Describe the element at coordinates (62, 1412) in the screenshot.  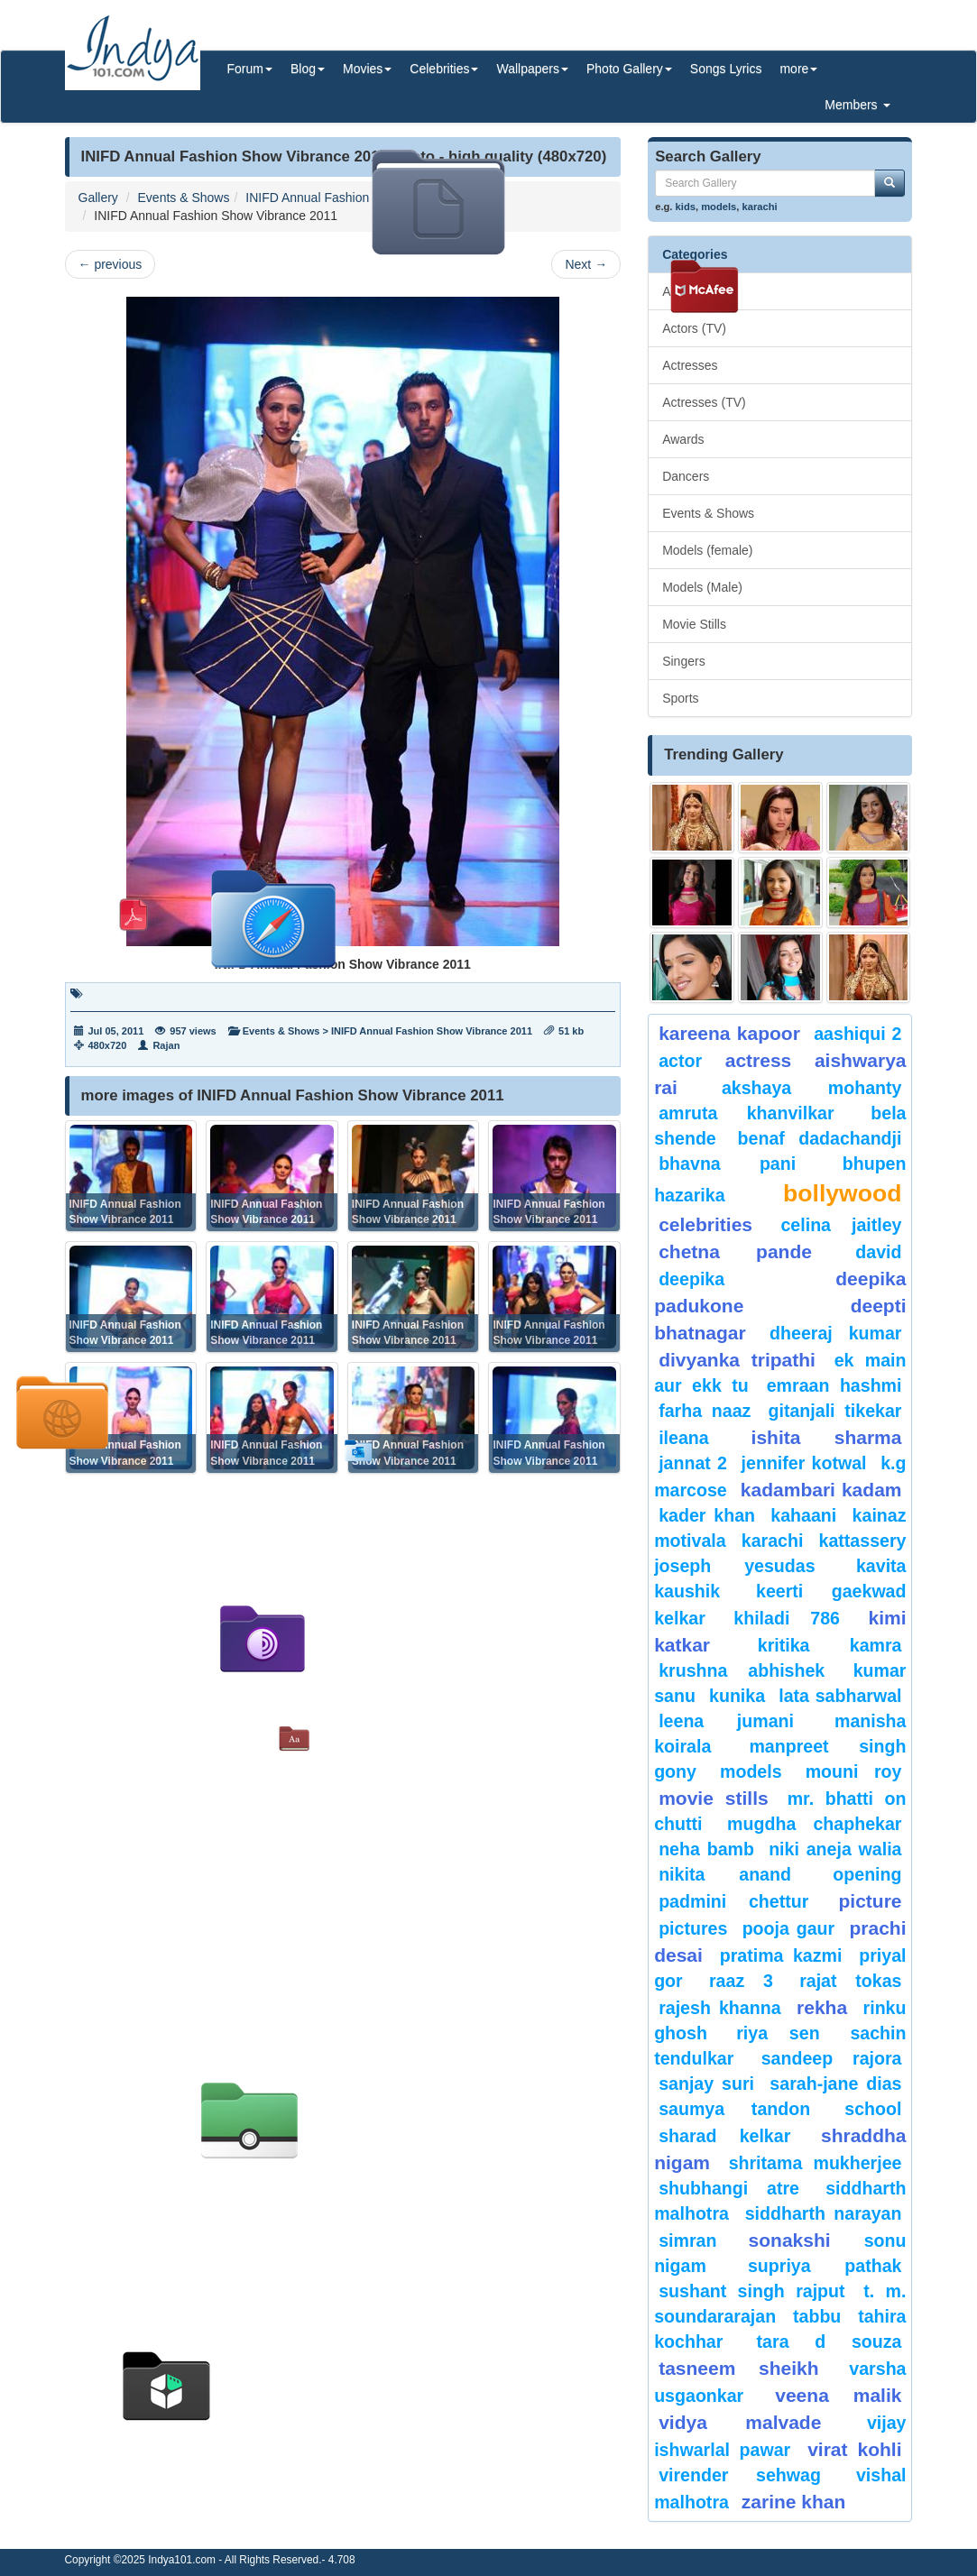
I see `open folder containing html or web files` at that location.